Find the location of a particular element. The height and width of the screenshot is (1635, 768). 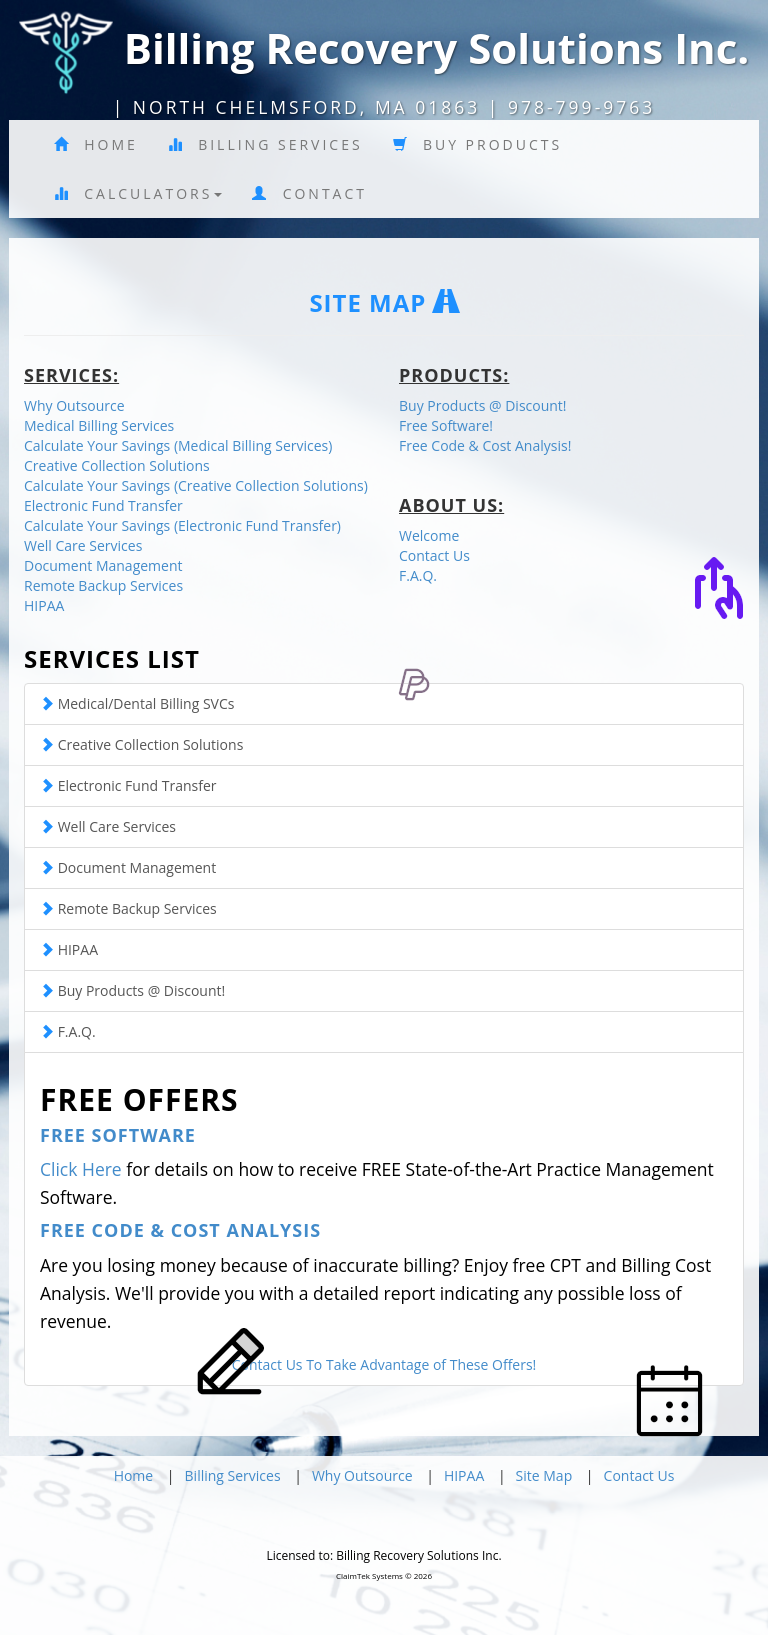

view calendar events is located at coordinates (669, 1403).